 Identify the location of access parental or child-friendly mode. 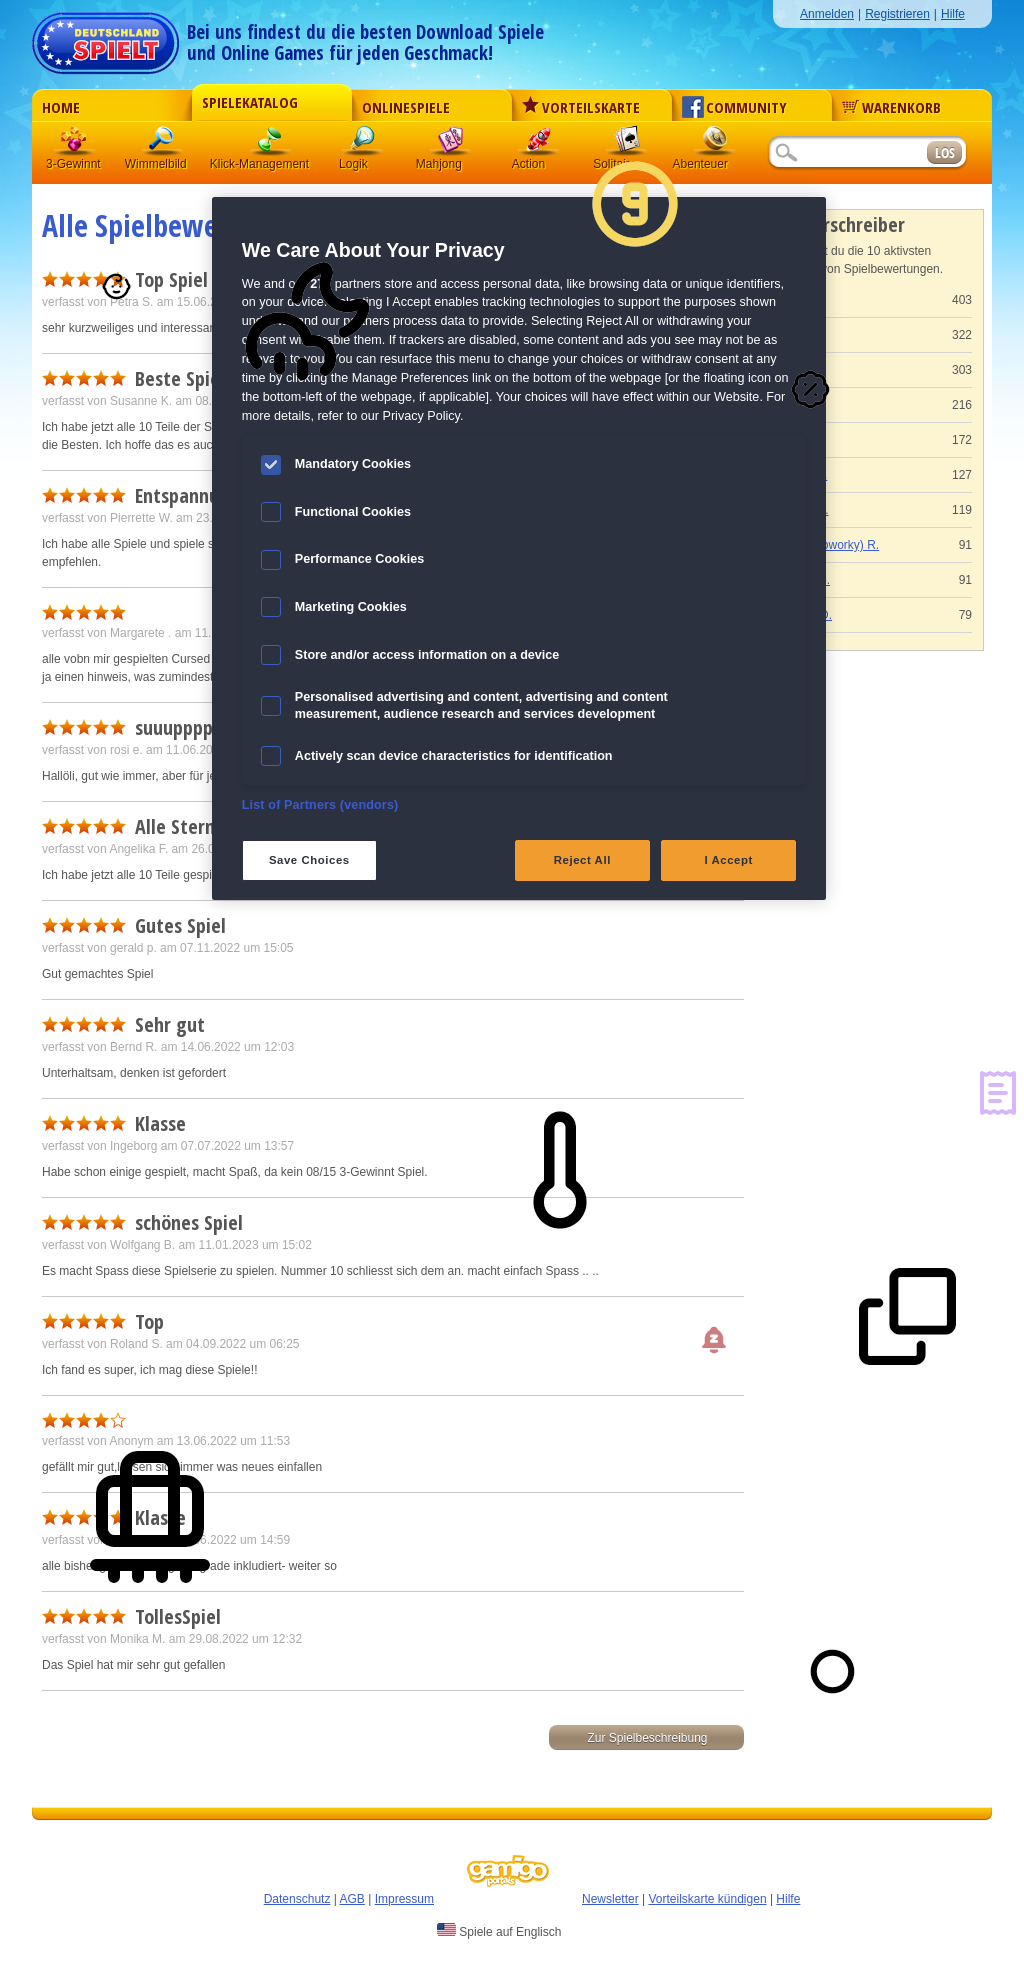
(116, 286).